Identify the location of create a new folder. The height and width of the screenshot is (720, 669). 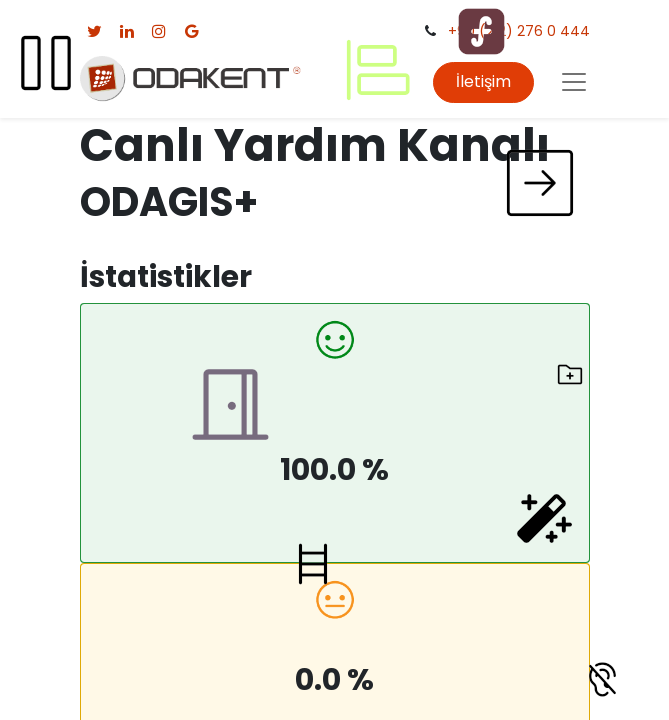
(570, 374).